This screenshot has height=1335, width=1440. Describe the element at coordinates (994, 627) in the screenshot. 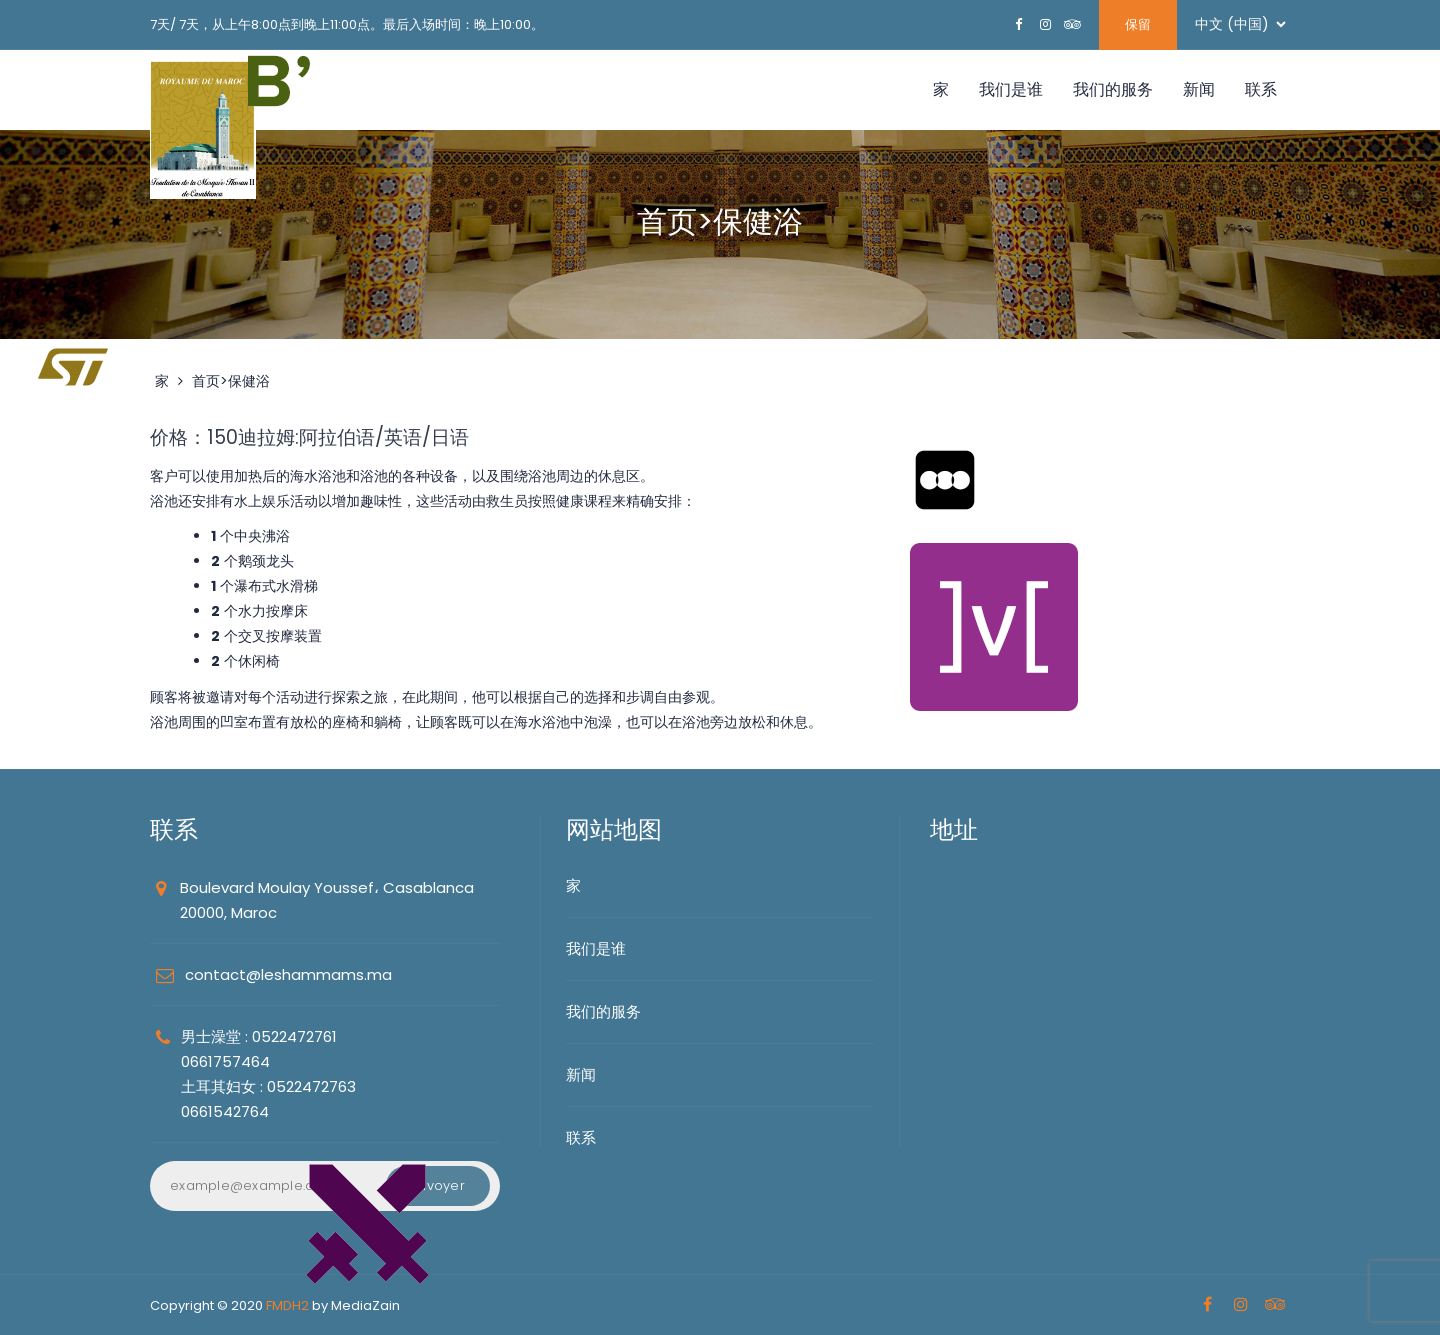

I see `MobX state management library logo` at that location.